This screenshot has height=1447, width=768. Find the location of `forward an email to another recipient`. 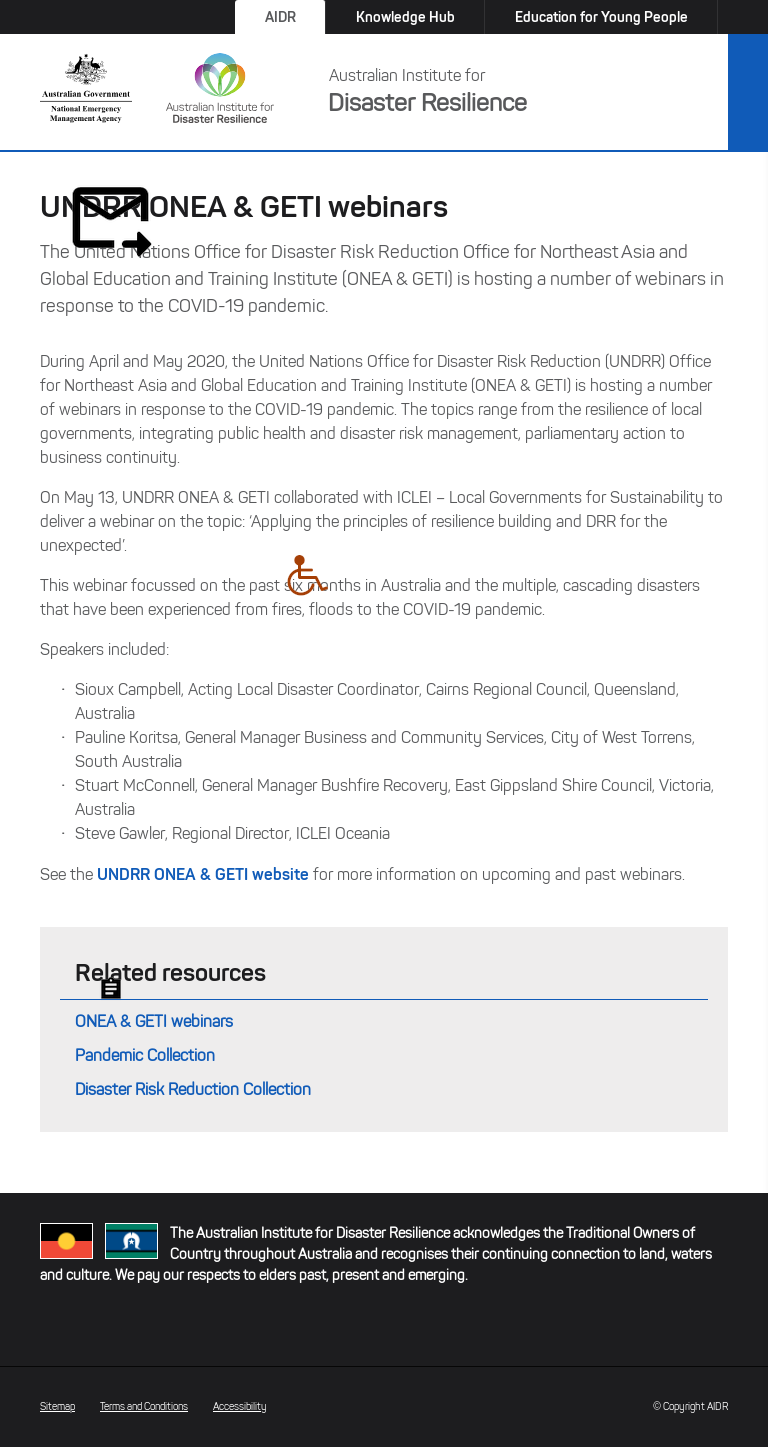

forward an email to another recipient is located at coordinates (110, 217).